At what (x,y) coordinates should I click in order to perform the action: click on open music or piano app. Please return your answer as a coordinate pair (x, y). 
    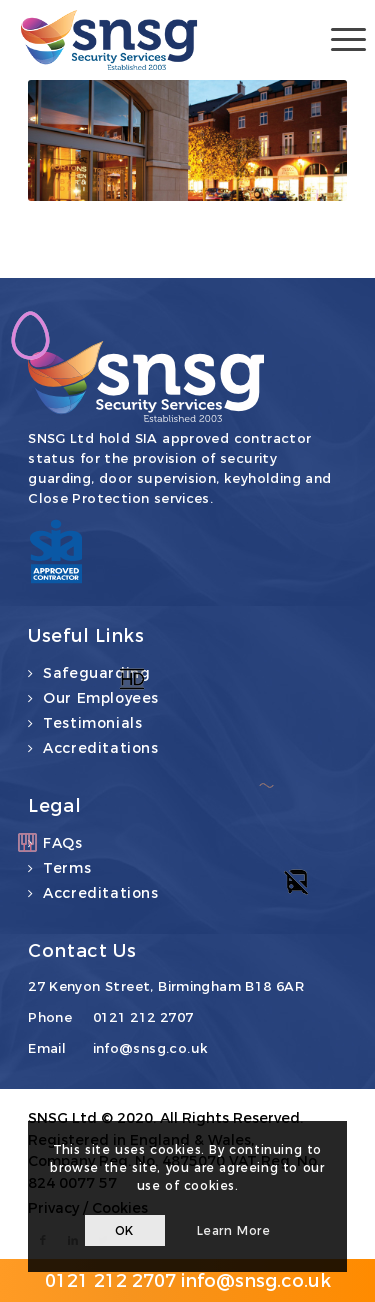
    Looking at the image, I should click on (27, 842).